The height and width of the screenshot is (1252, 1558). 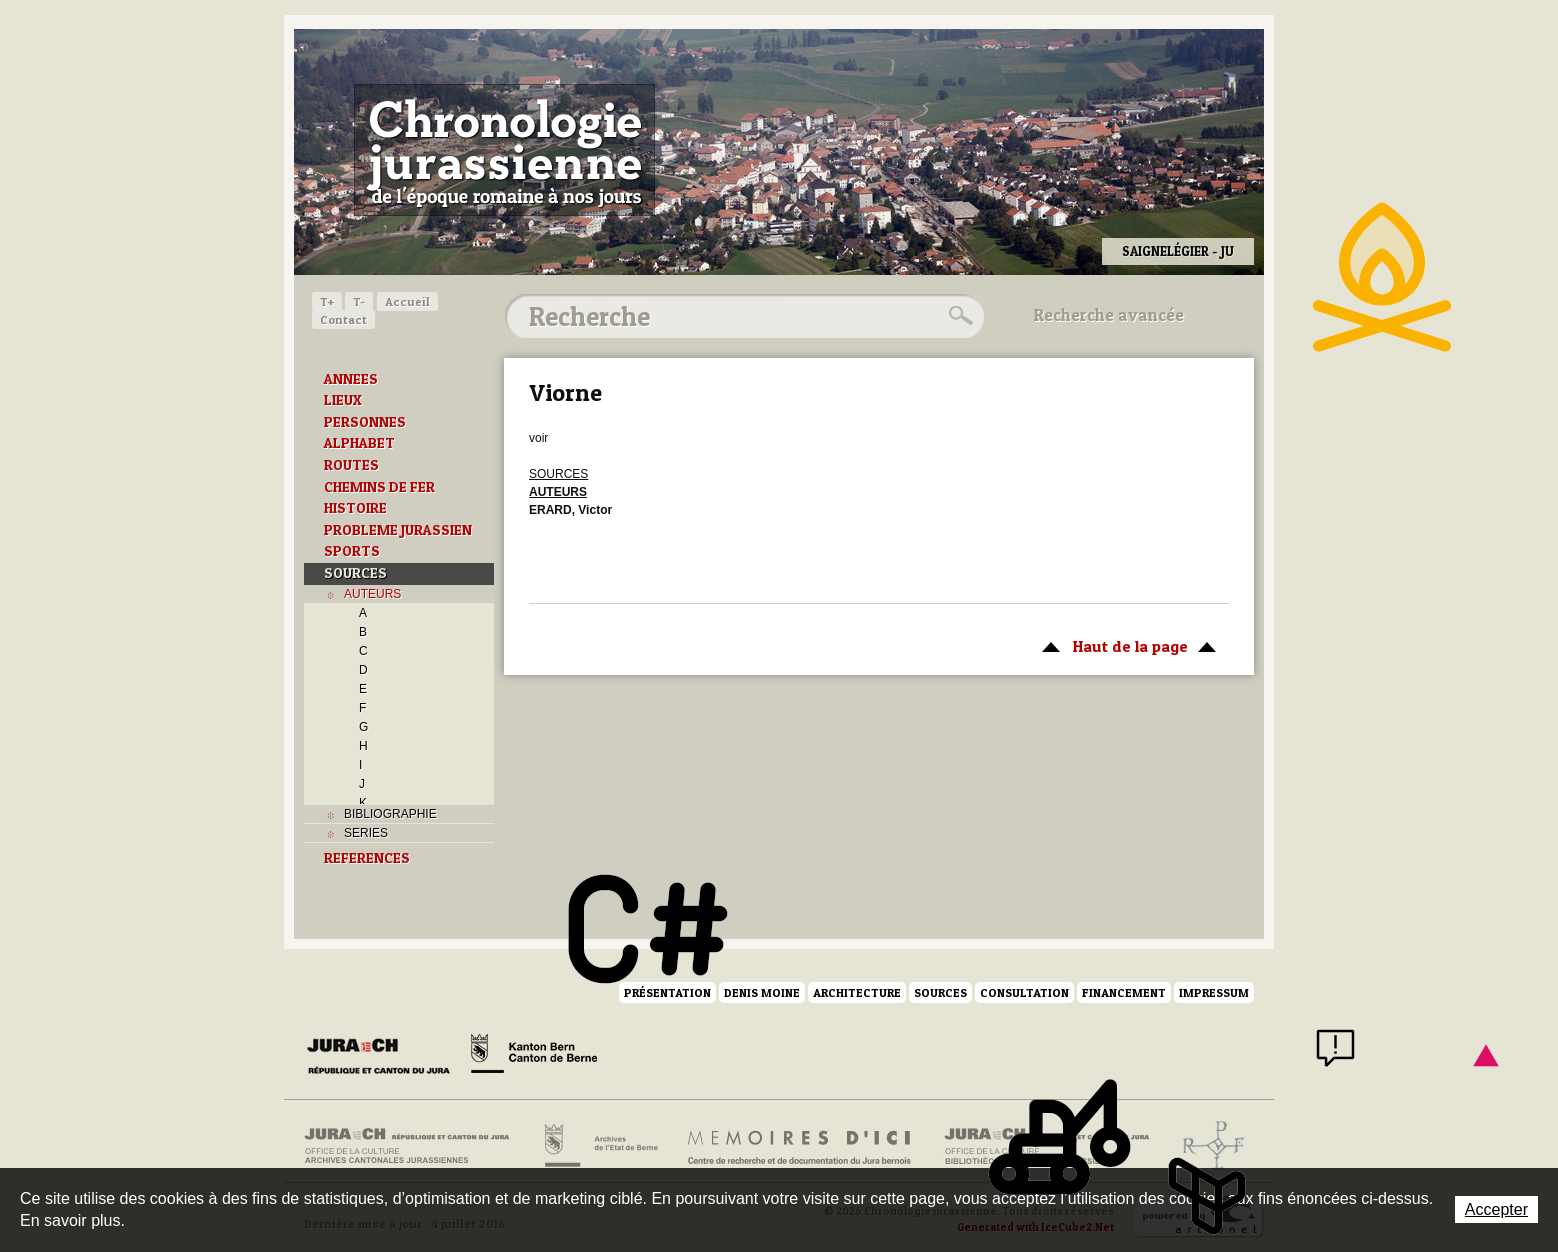 What do you see at coordinates (1207, 1196) in the screenshot?
I see `terraform by hashicorp branding or integration` at bounding box center [1207, 1196].